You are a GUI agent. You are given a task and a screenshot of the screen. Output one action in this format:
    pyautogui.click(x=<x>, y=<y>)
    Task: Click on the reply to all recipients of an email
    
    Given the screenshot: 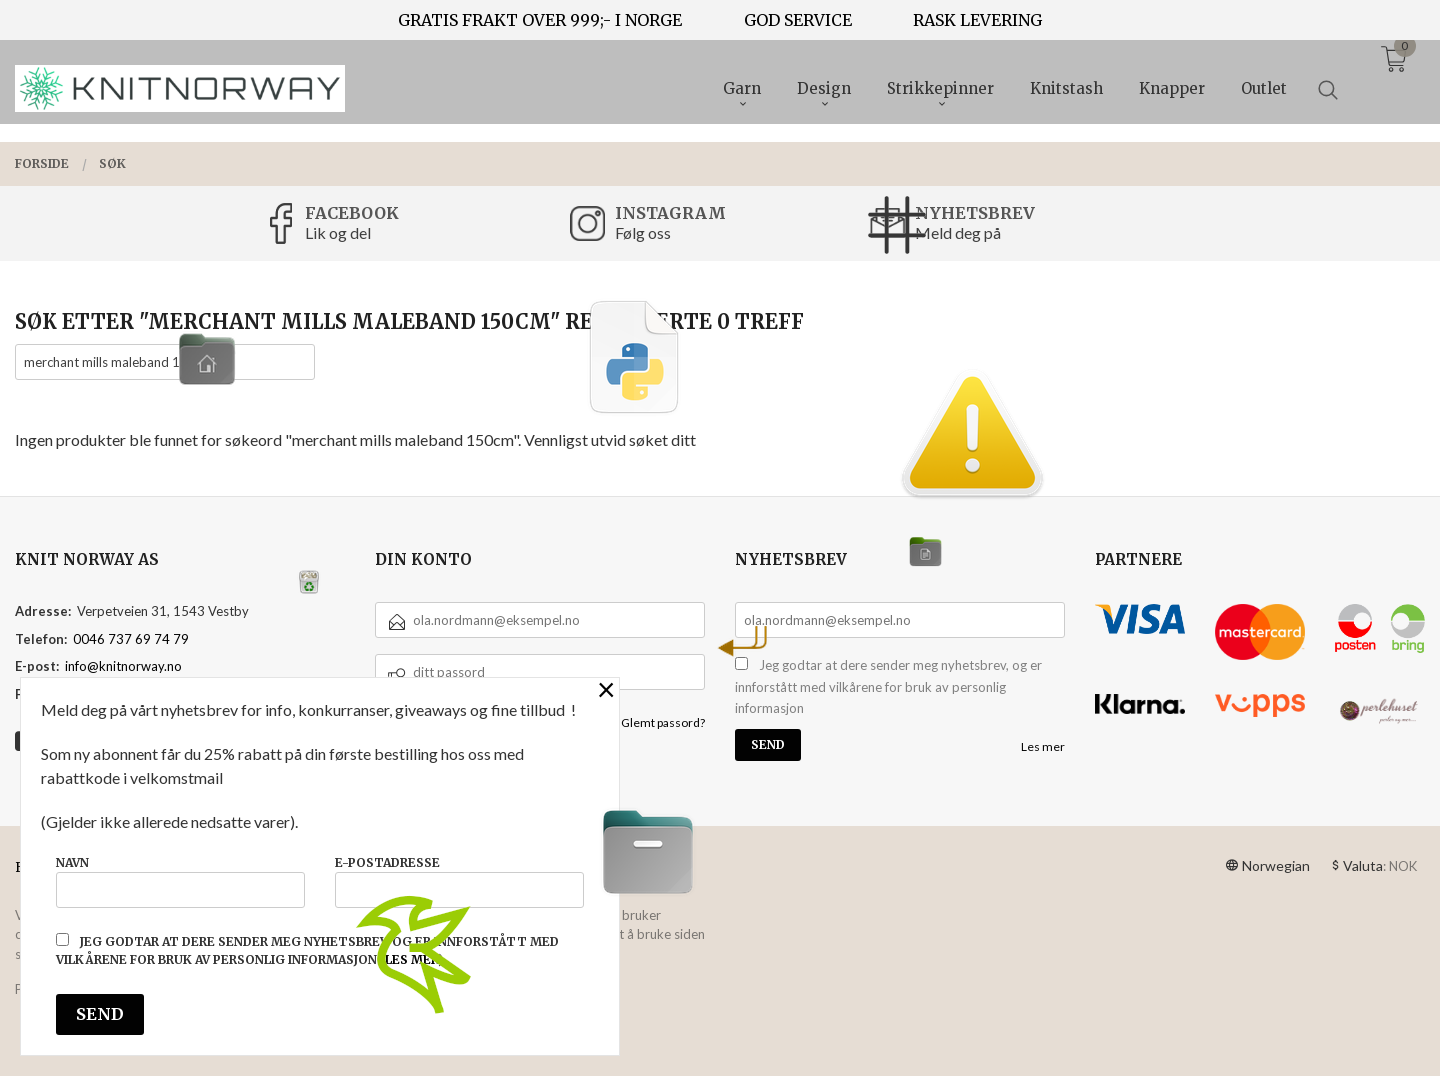 What is the action you would take?
    pyautogui.click(x=741, y=637)
    